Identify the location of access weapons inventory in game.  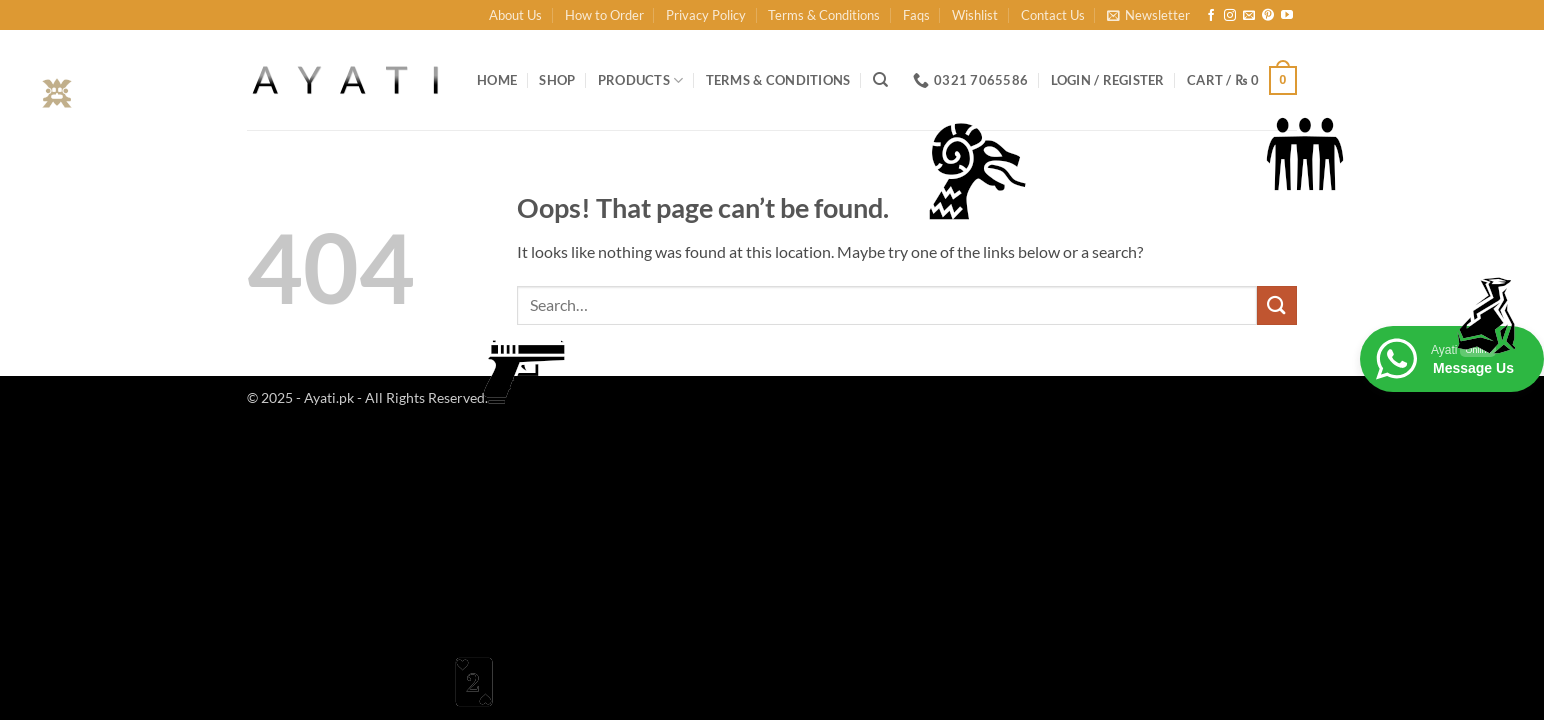
(524, 372).